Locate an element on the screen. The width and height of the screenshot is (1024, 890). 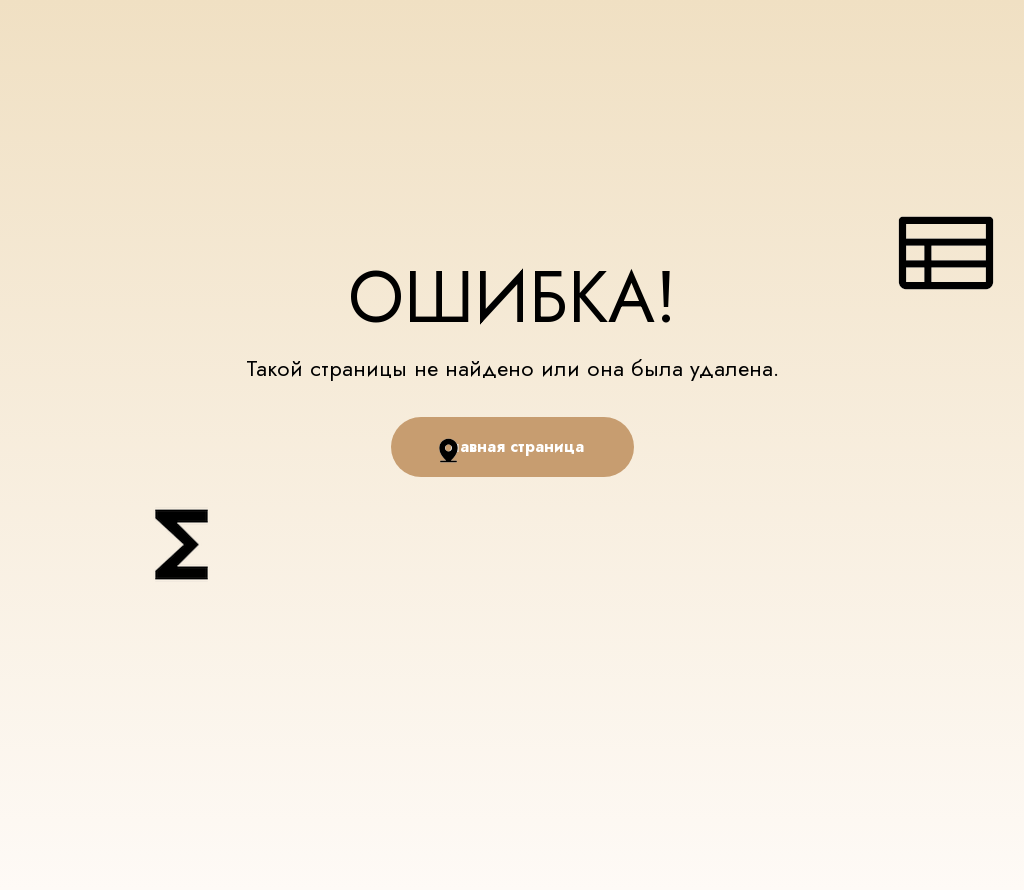
view location on map is located at coordinates (448, 450).